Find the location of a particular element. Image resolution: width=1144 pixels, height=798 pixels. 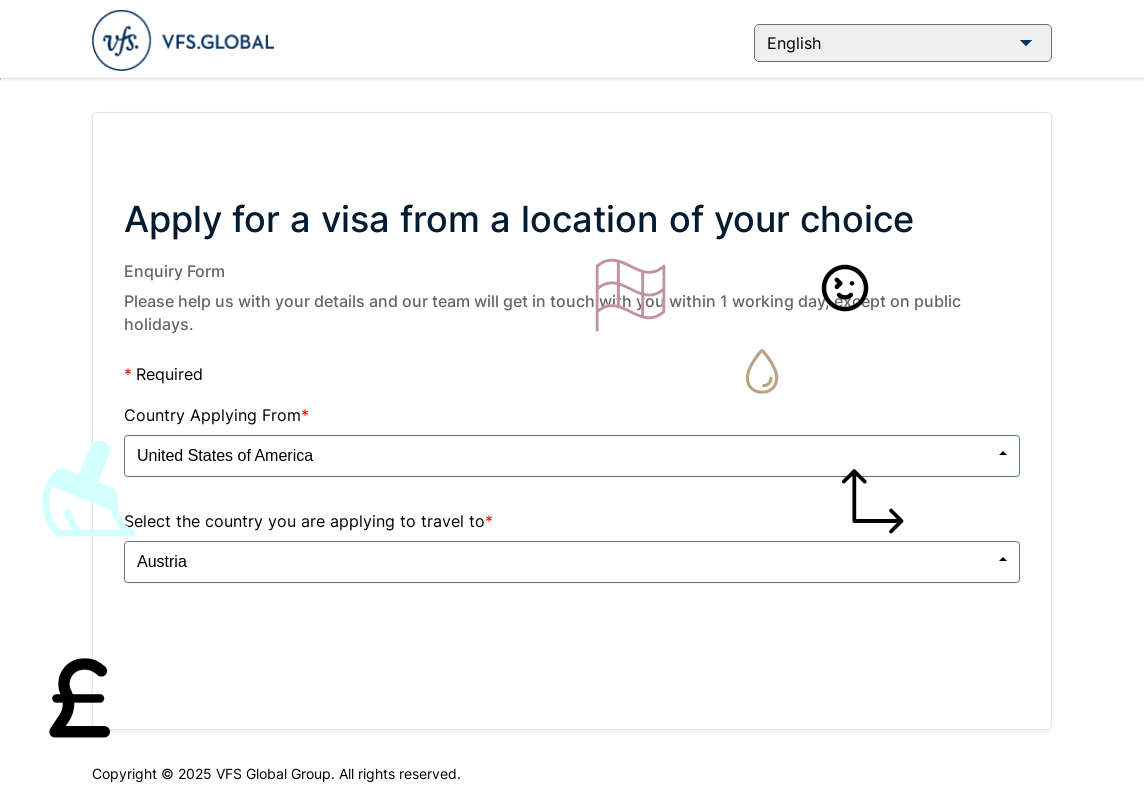

indicates finish line or completion of a task is located at coordinates (627, 293).